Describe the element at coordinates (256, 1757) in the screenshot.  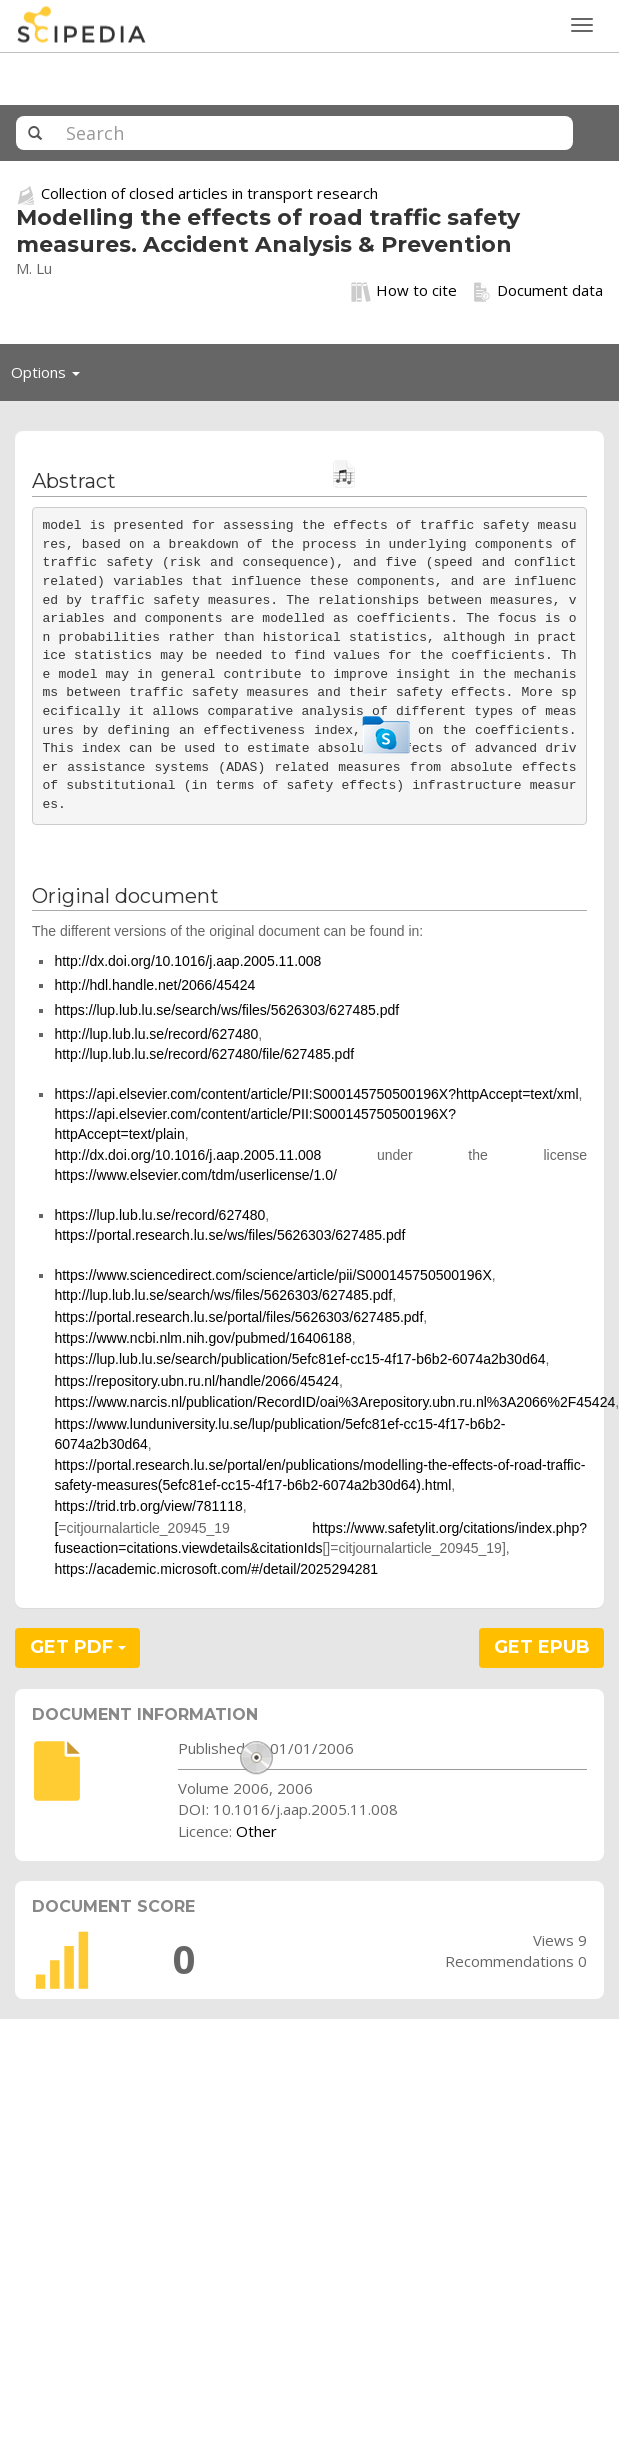
I see `indicates a rewritable CD drive or disc` at that location.